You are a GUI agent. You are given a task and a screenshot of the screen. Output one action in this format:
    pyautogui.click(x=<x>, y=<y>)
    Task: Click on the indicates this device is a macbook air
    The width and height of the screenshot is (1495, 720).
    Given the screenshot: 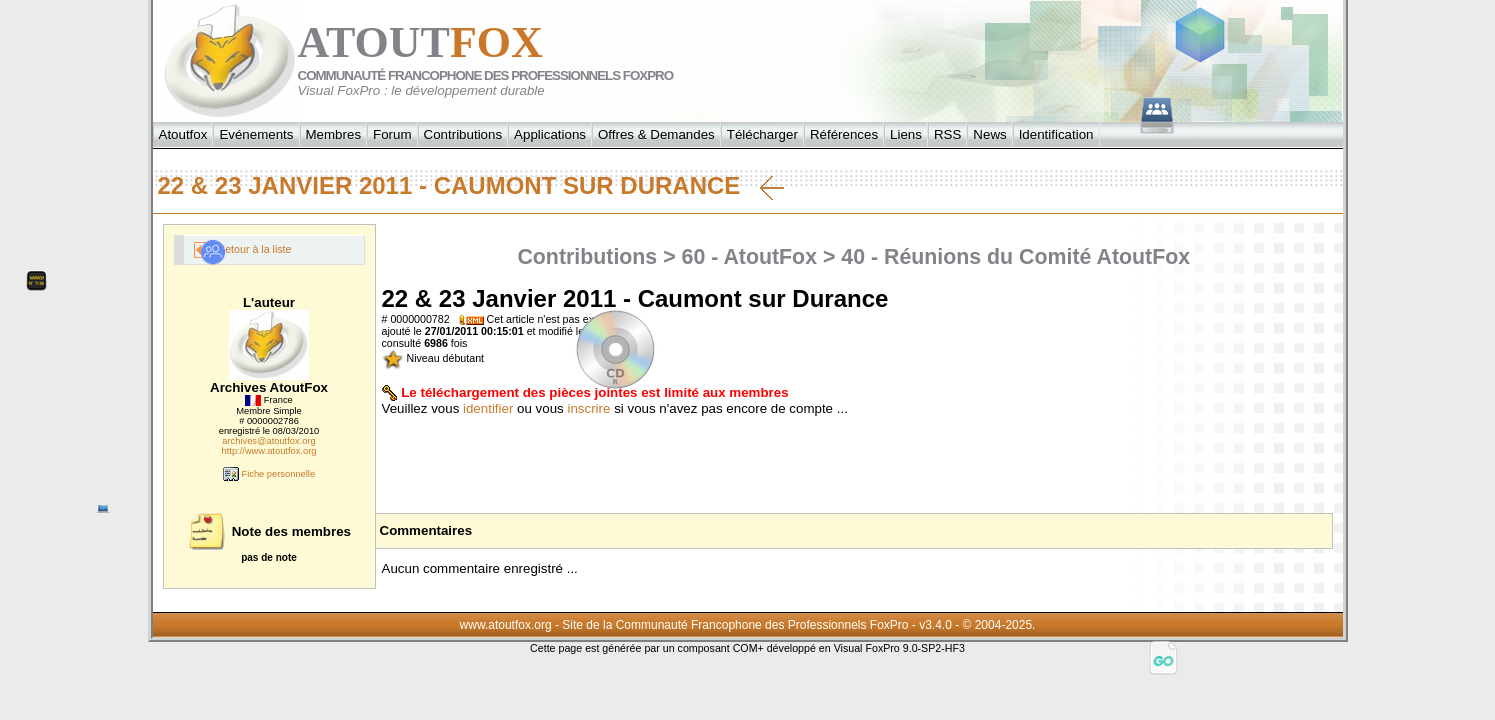 What is the action you would take?
    pyautogui.click(x=103, y=508)
    